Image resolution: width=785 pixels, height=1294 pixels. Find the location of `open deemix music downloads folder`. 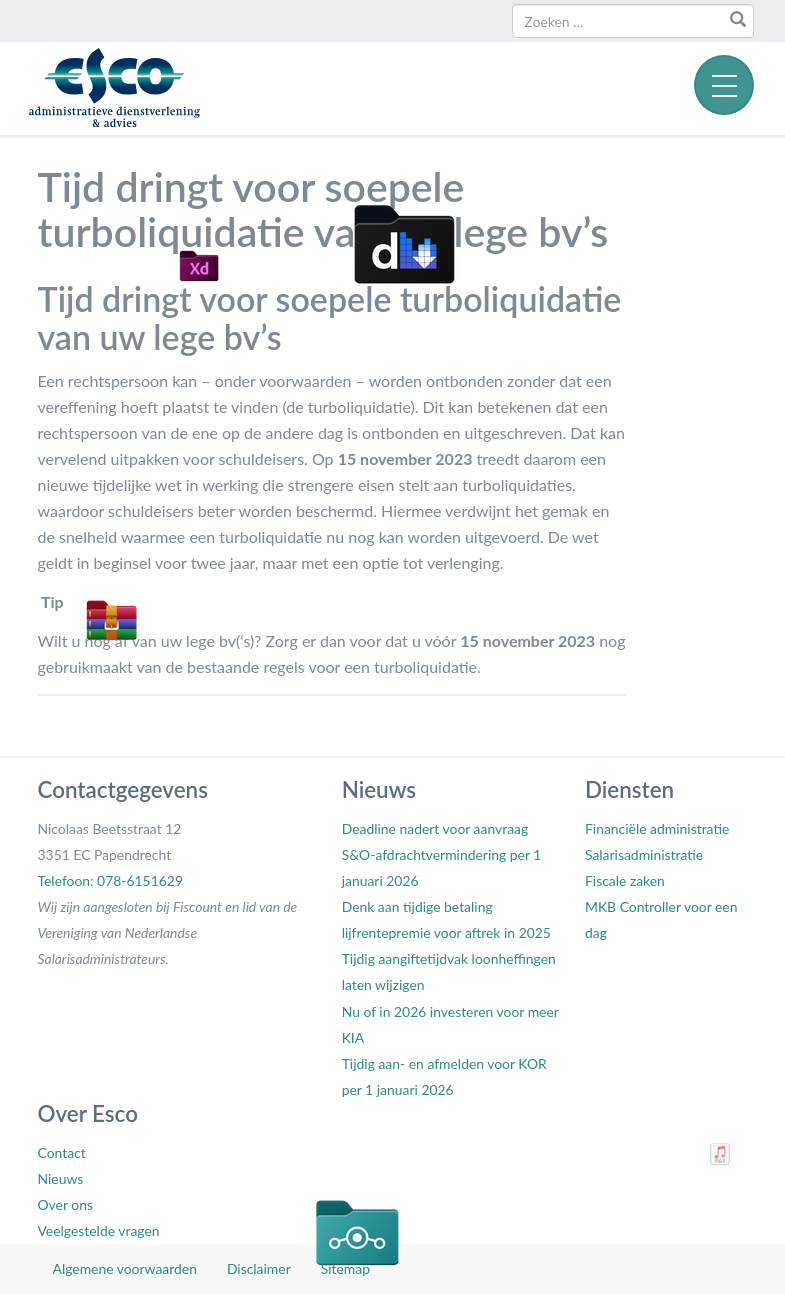

open deemix music downloads folder is located at coordinates (404, 247).